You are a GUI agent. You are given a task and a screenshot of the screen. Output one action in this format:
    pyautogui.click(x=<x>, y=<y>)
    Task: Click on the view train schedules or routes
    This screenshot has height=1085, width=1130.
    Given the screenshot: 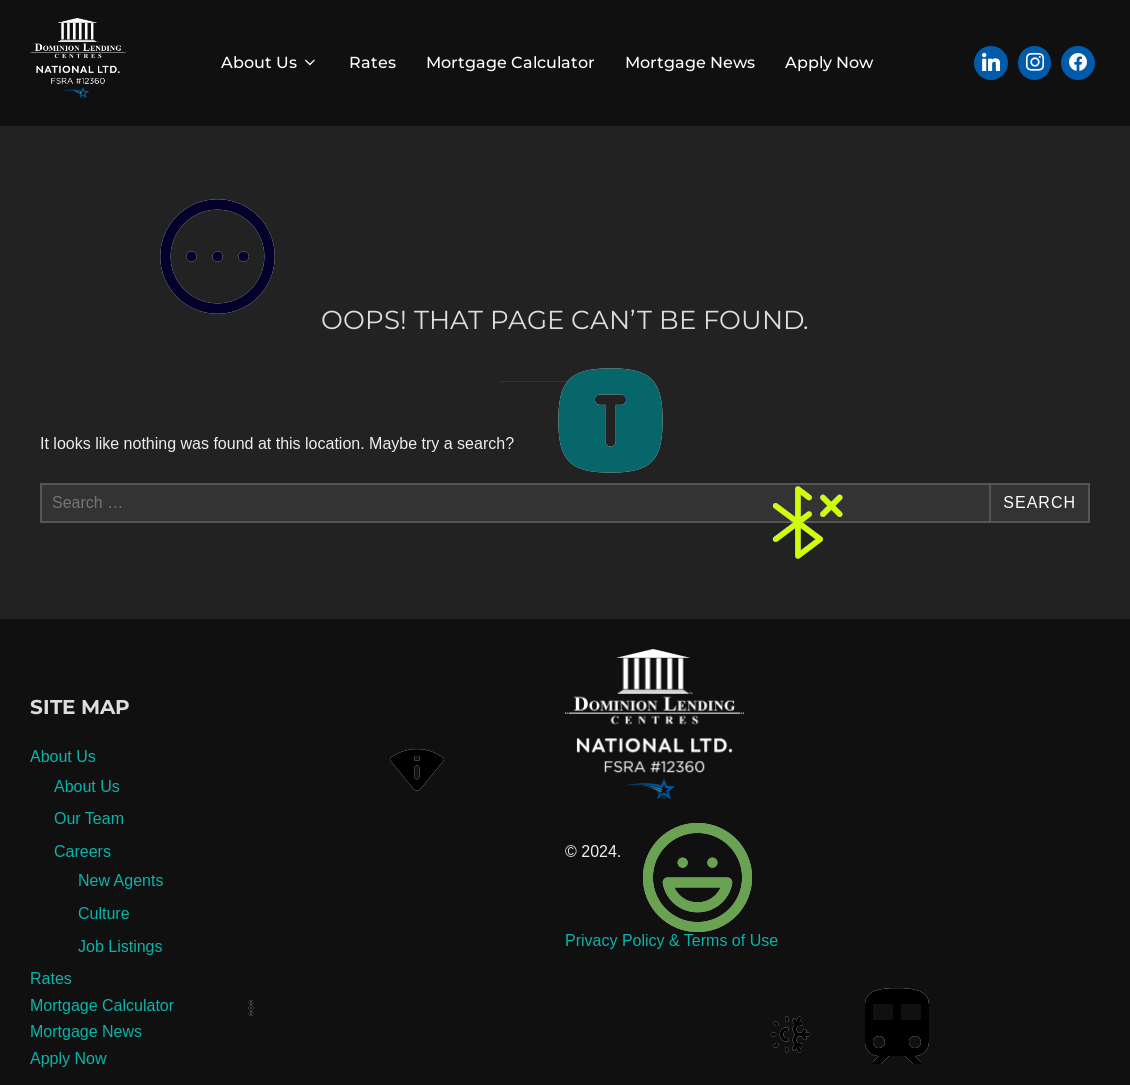 What is the action you would take?
    pyautogui.click(x=897, y=1028)
    